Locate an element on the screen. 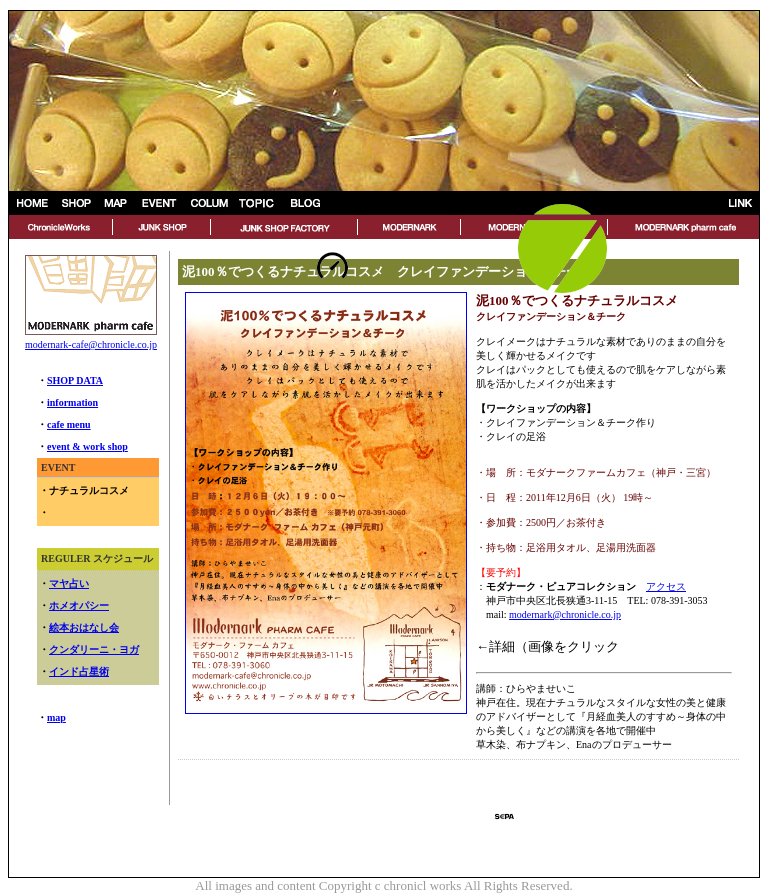 This screenshot has width=768, height=894. Framework7 mobile framework logo is located at coordinates (562, 248).